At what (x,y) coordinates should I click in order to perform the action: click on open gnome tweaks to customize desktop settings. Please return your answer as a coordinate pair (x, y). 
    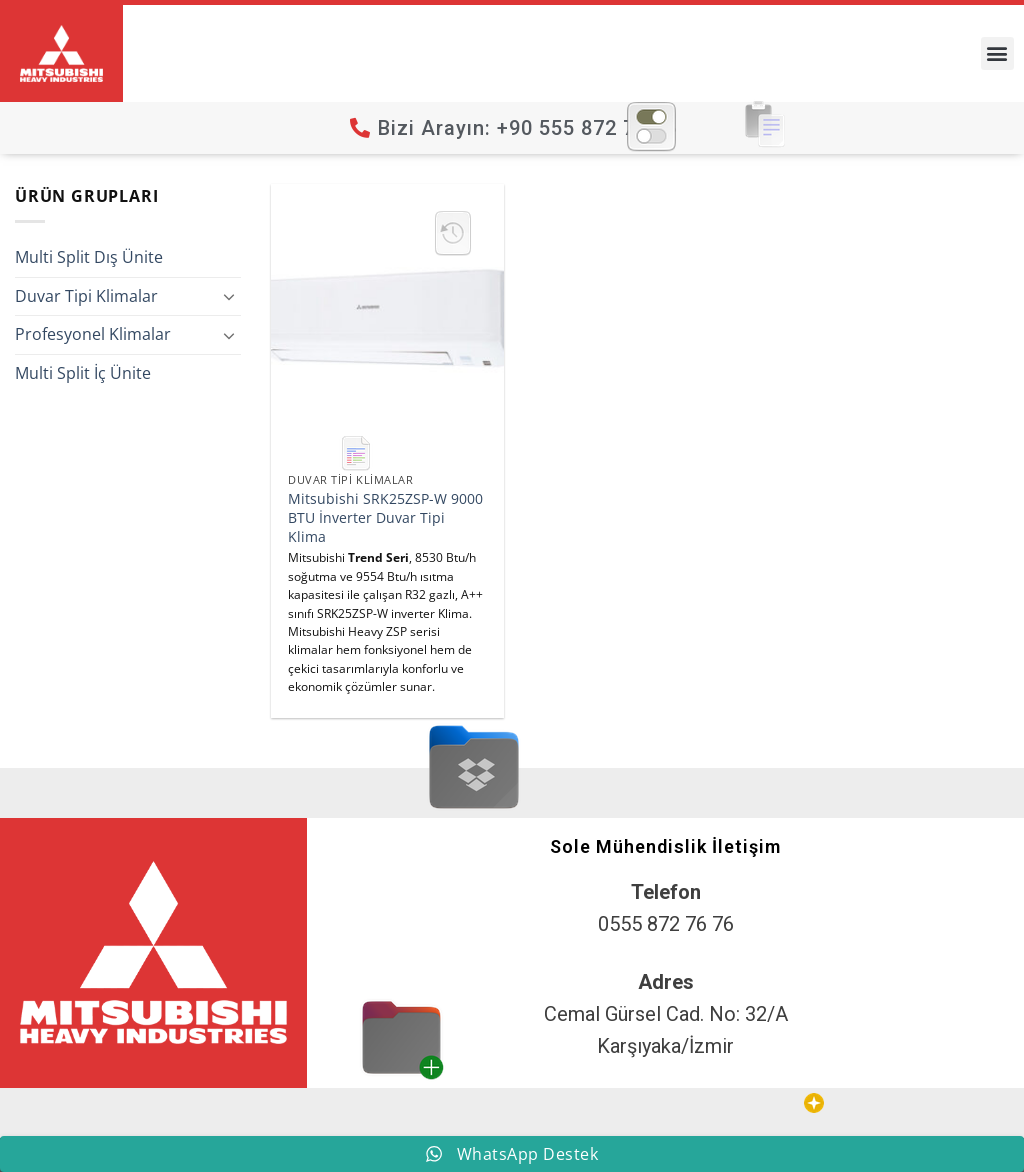
    Looking at the image, I should click on (651, 126).